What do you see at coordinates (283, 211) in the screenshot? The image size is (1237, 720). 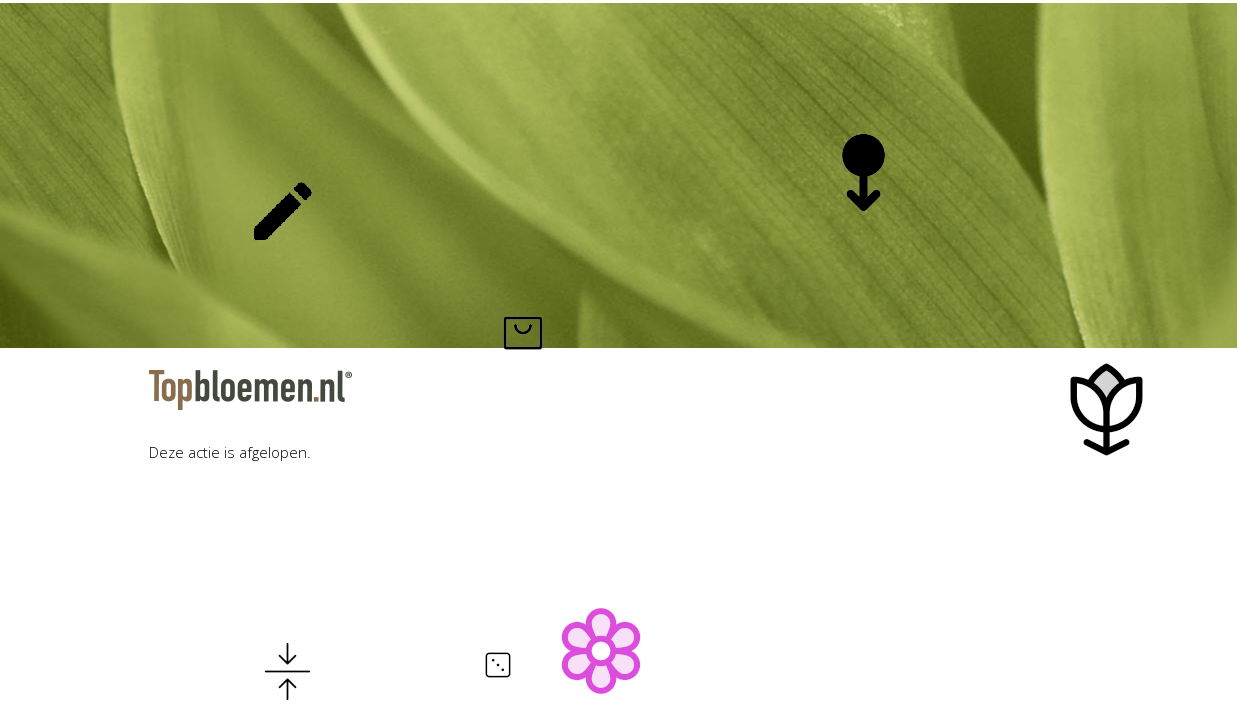 I see `edit or modify content` at bounding box center [283, 211].